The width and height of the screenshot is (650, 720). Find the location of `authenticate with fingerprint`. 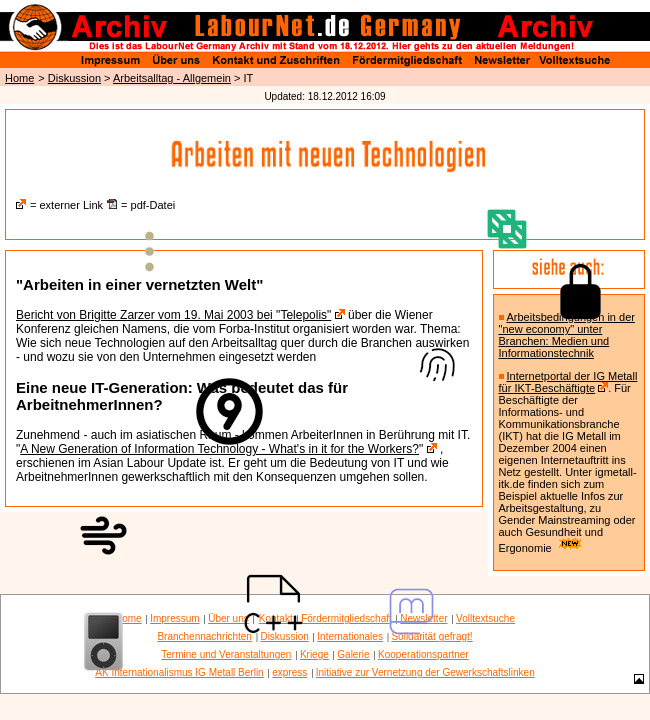

authenticate with fingerprint is located at coordinates (438, 365).